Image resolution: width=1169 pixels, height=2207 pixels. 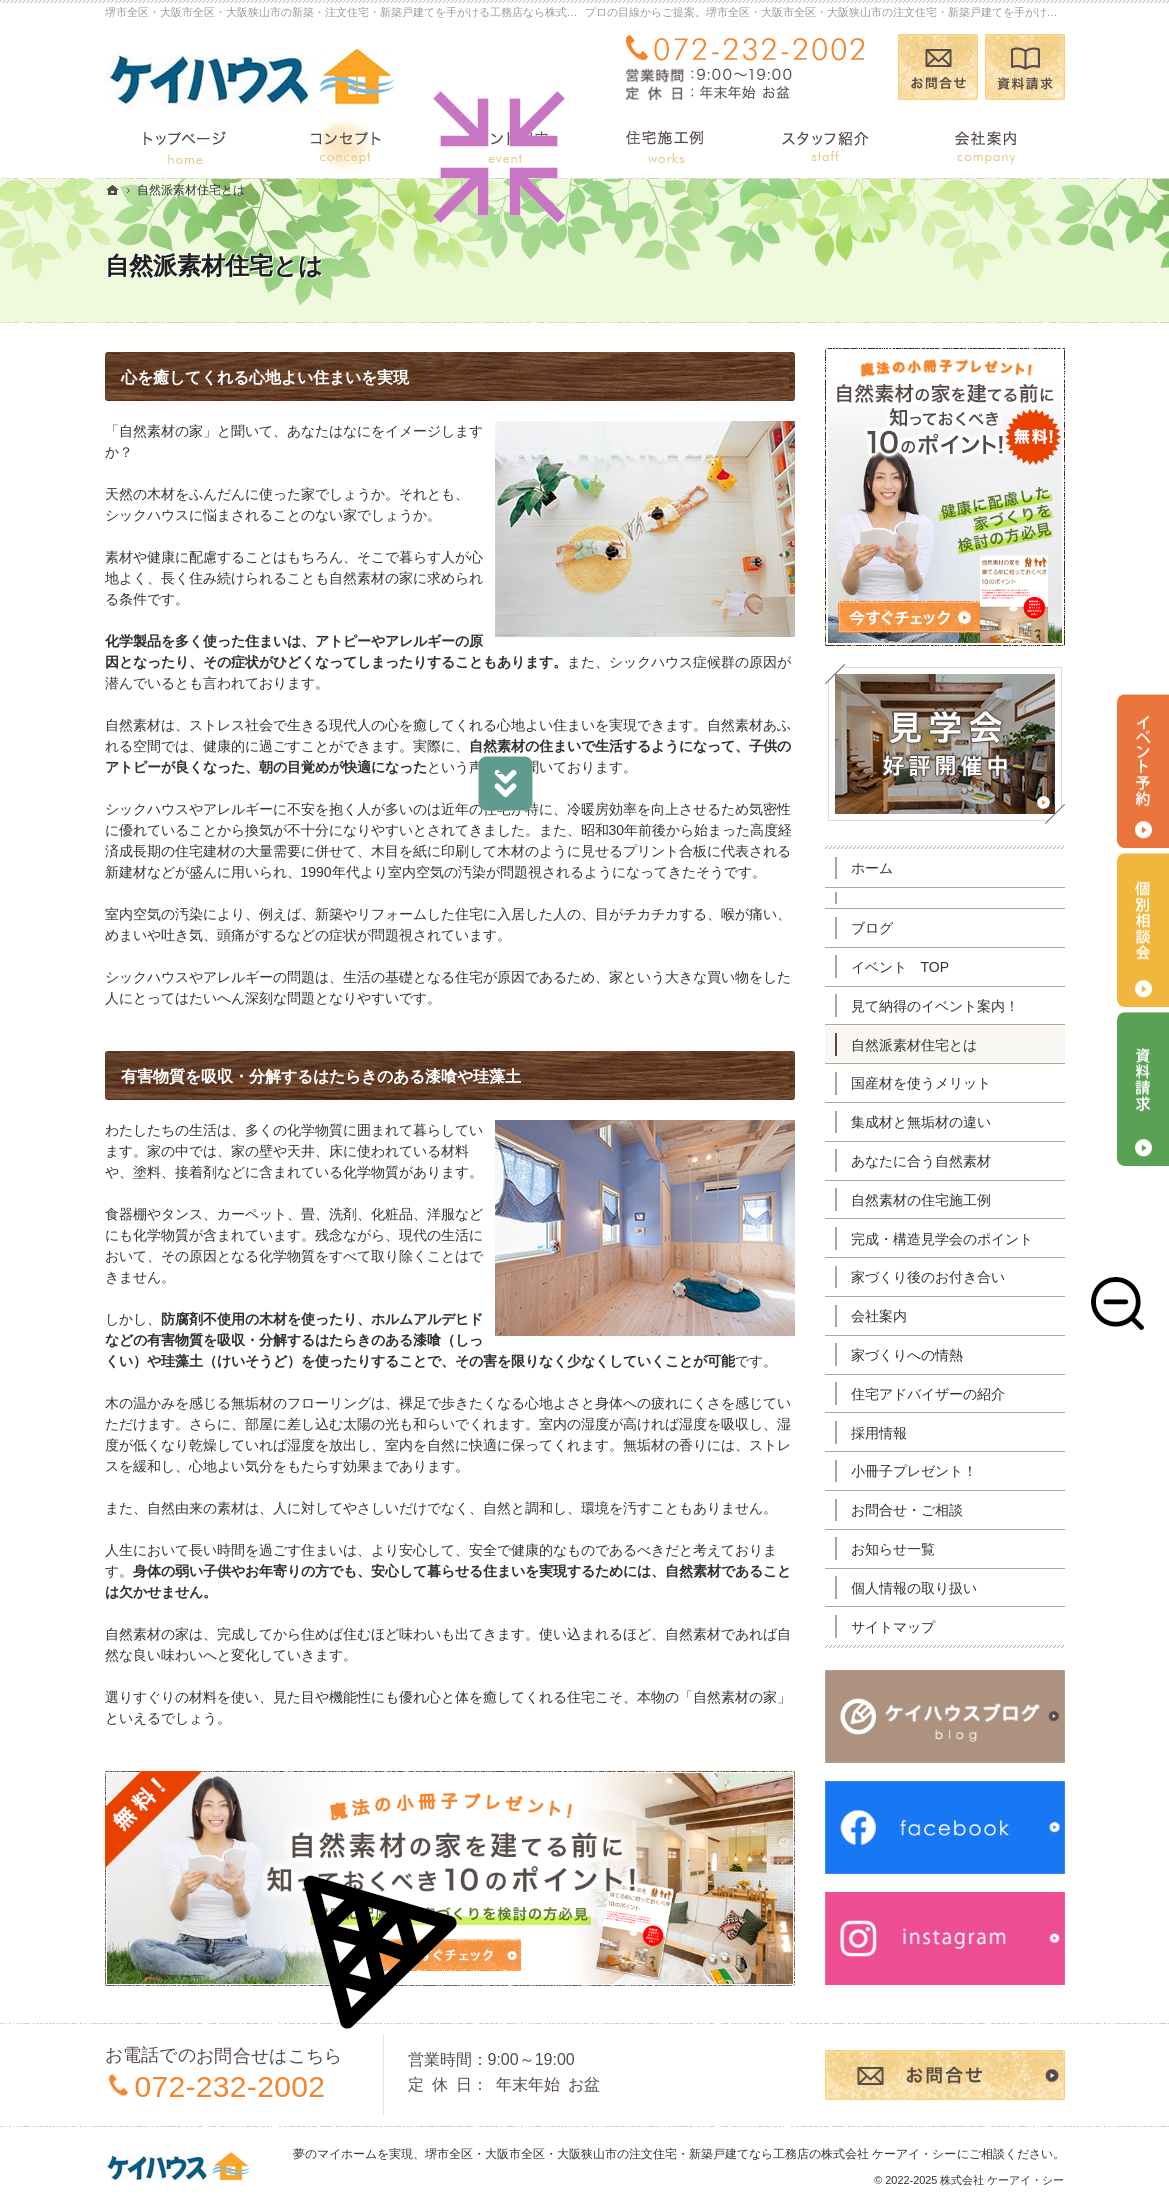 What do you see at coordinates (376, 1948) in the screenshot?
I see `three.js library or 3D graphics project` at bounding box center [376, 1948].